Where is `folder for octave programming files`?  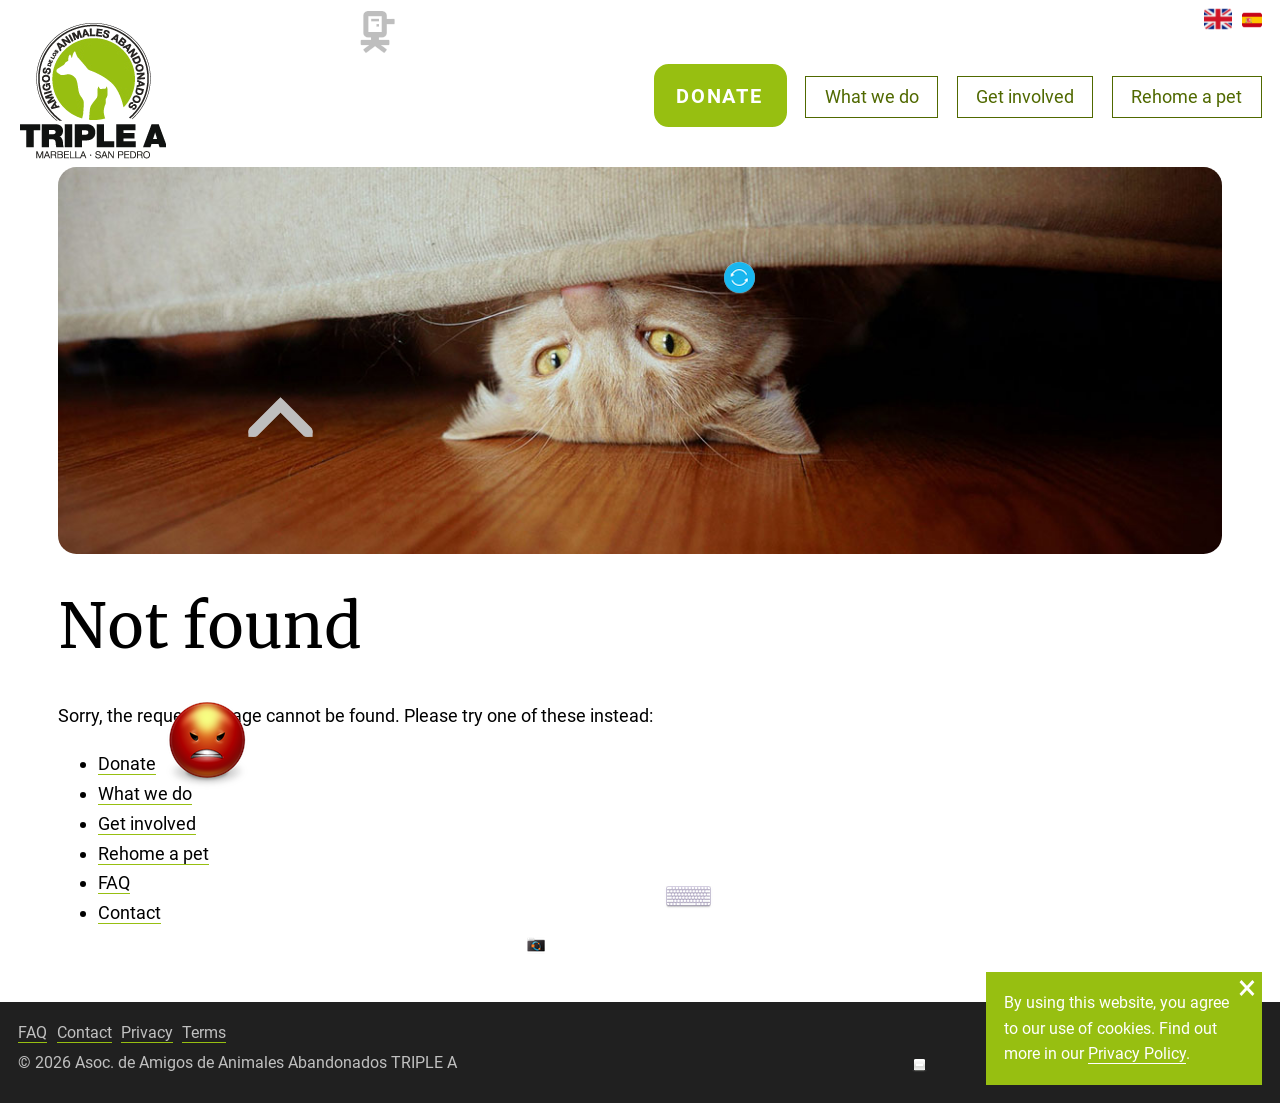
folder for octave programming files is located at coordinates (536, 945).